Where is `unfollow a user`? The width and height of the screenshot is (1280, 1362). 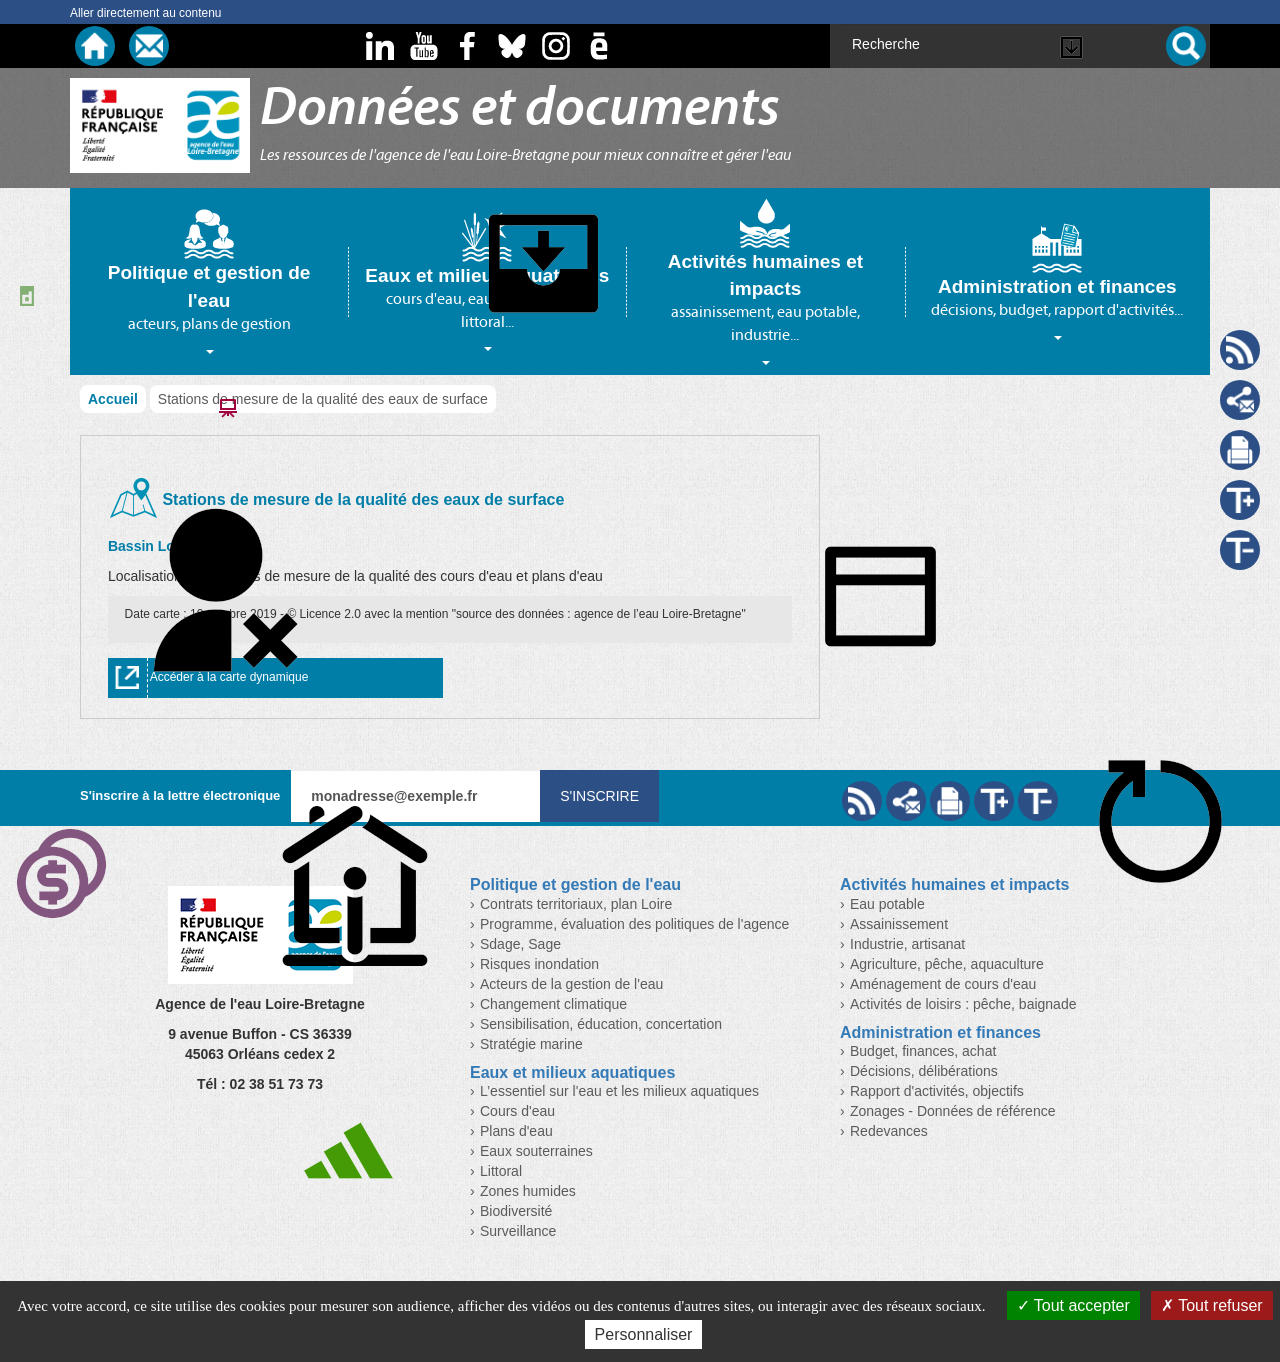 unfollow a user is located at coordinates (216, 594).